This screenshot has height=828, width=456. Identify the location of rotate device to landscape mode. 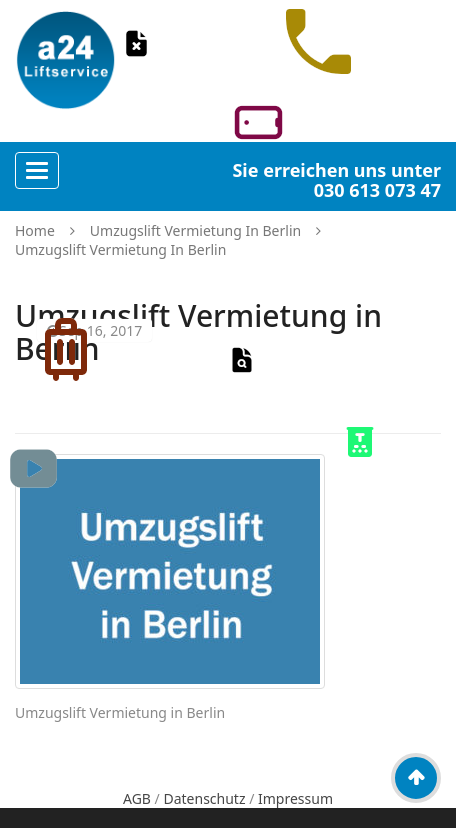
(258, 122).